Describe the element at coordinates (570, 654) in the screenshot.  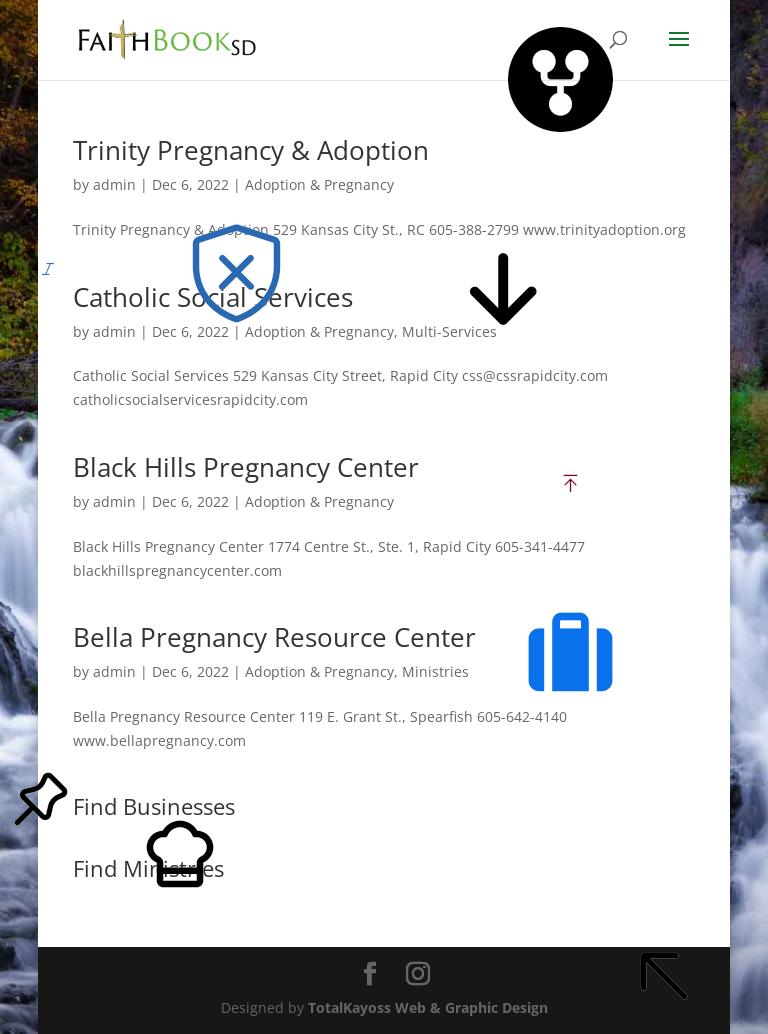
I see `access travel or trip planning features` at that location.